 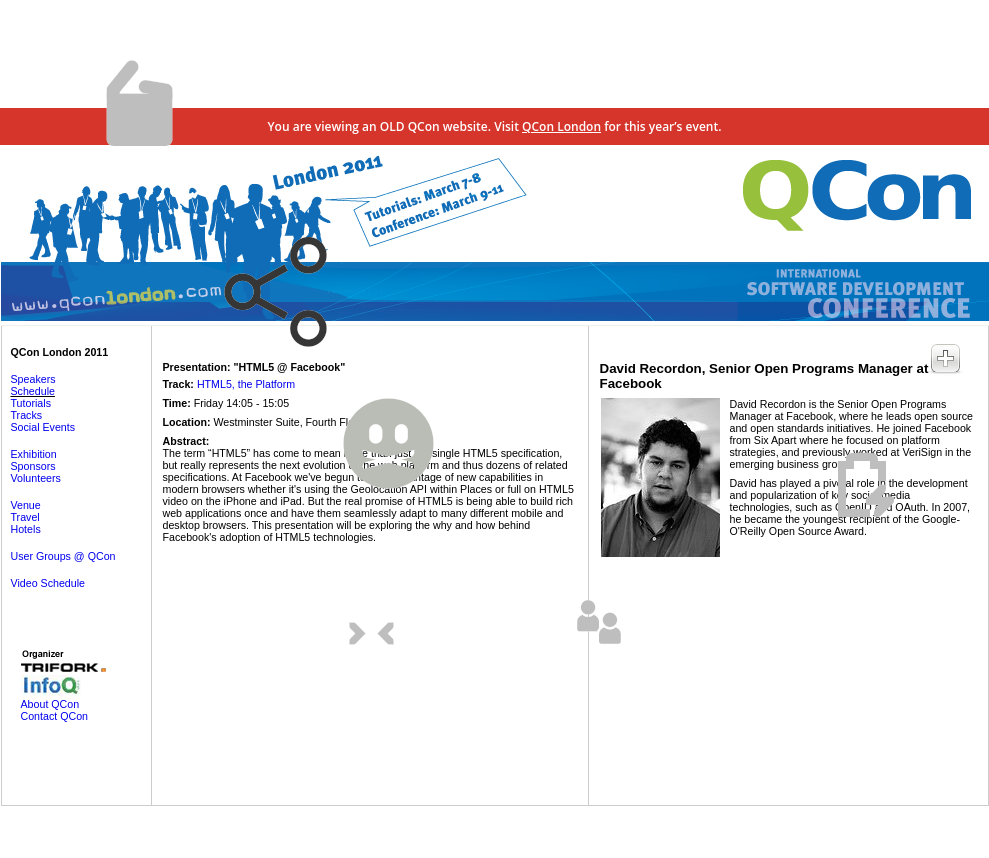 I want to click on indicates battery is empty but currently charging, so click(x=862, y=485).